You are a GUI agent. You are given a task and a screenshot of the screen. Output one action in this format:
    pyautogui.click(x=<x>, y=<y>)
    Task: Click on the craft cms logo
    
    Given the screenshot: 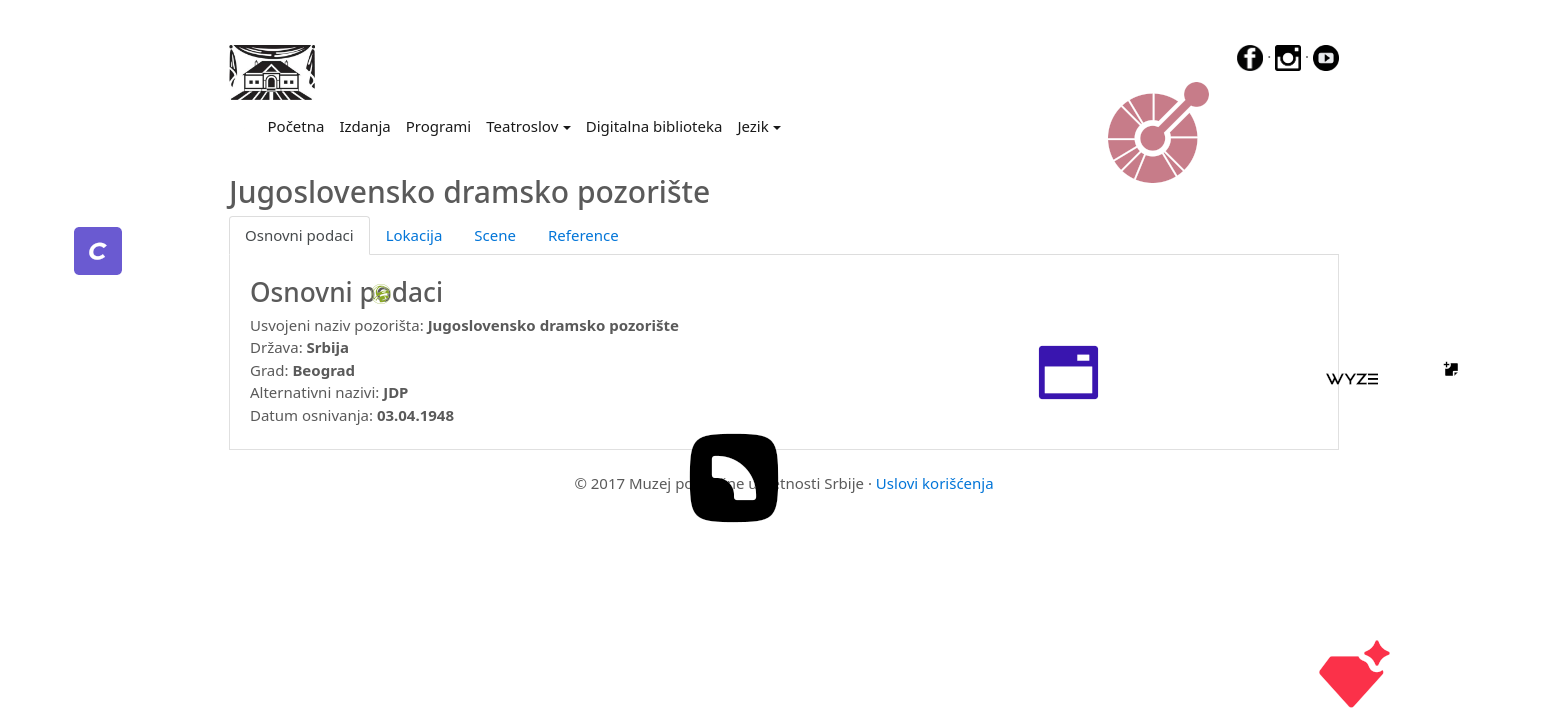 What is the action you would take?
    pyautogui.click(x=98, y=251)
    